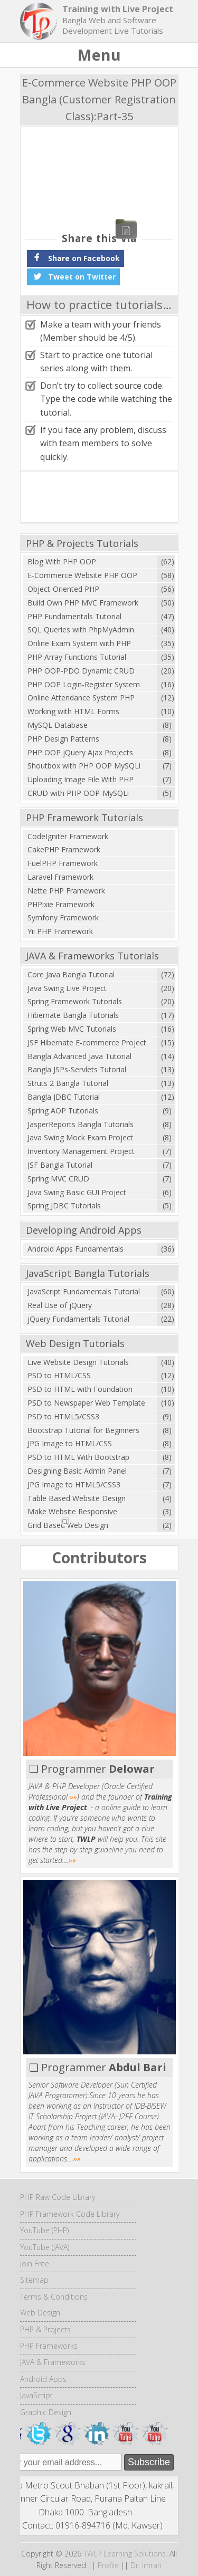 The height and width of the screenshot is (2576, 198). Describe the element at coordinates (65, 1522) in the screenshot. I see `open system log viewer` at that location.